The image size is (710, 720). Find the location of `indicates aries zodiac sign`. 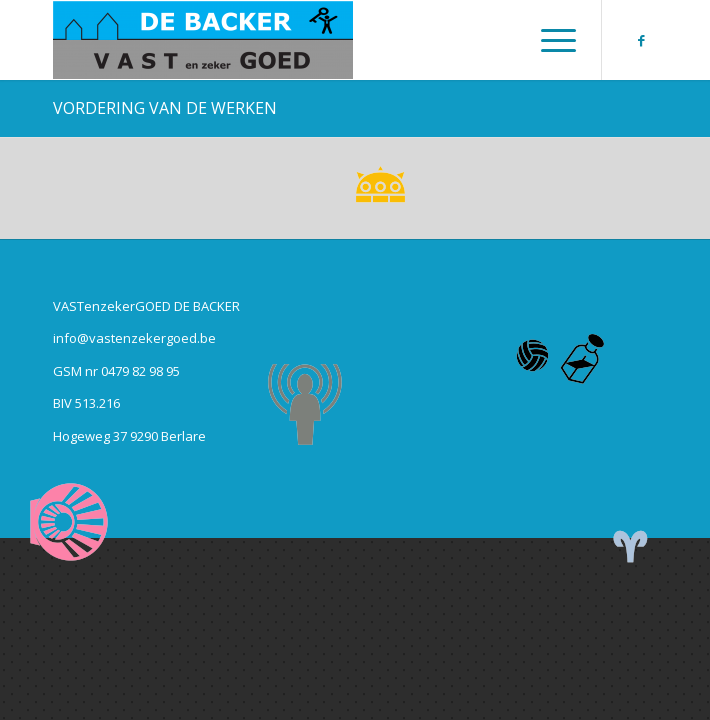

indicates aries zodiac sign is located at coordinates (630, 546).